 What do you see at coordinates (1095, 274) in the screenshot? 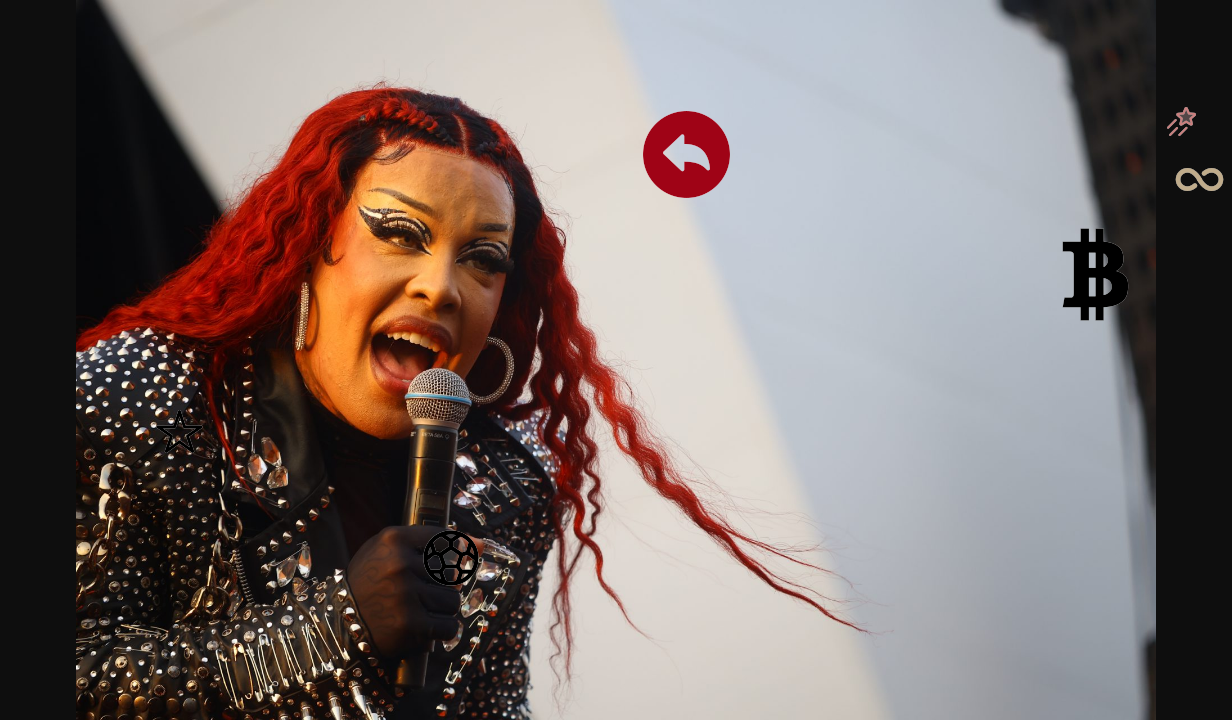
I see `bitcoin cryptocurrency logo` at bounding box center [1095, 274].